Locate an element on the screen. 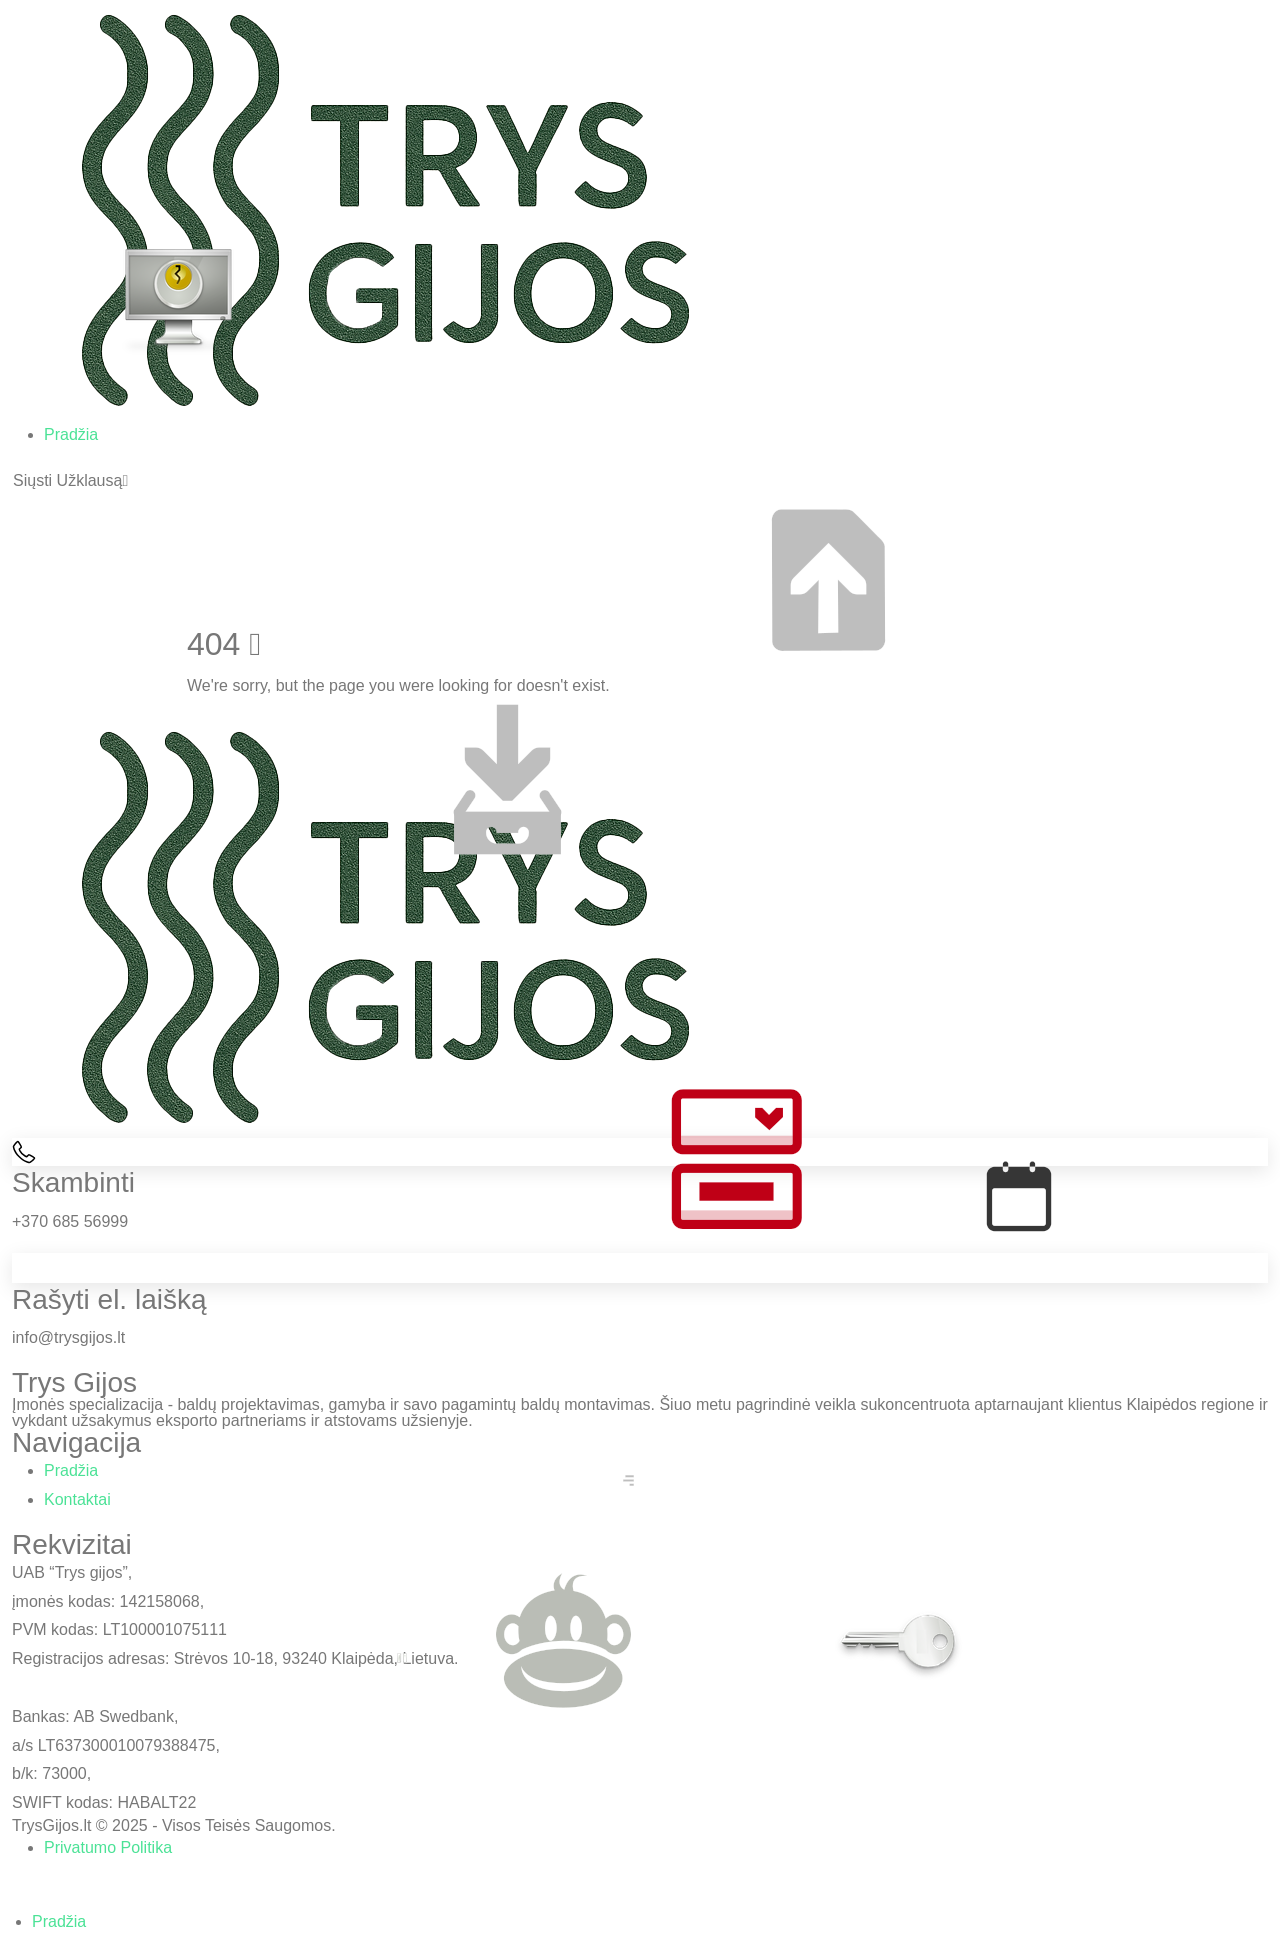 This screenshot has width=1280, height=1952. align text to the right margin is located at coordinates (628, 1480).